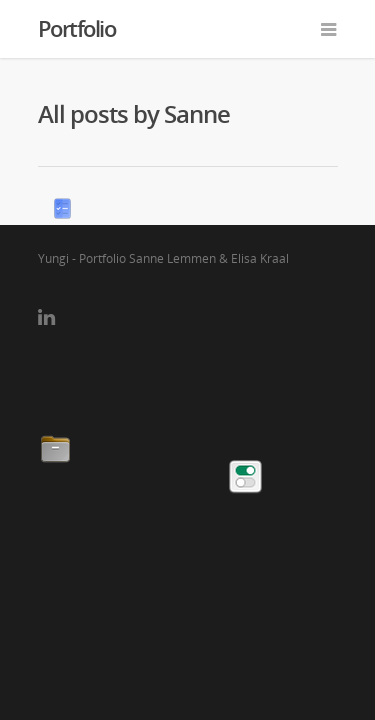 The image size is (375, 720). Describe the element at coordinates (245, 476) in the screenshot. I see `open gnome tweaks settings` at that location.